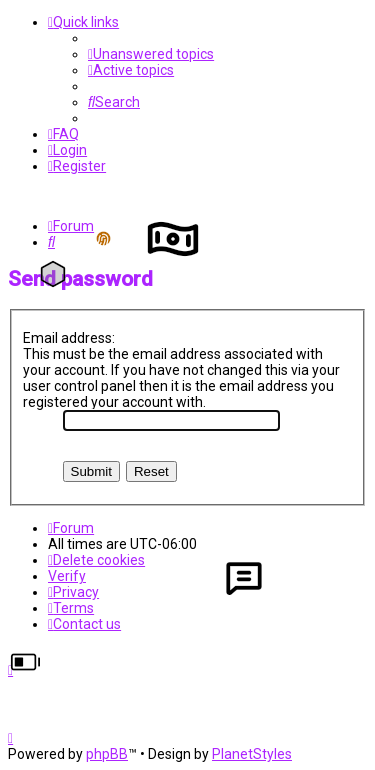 This screenshot has height=770, width=375. I want to click on open chat or messaging, so click(244, 576).